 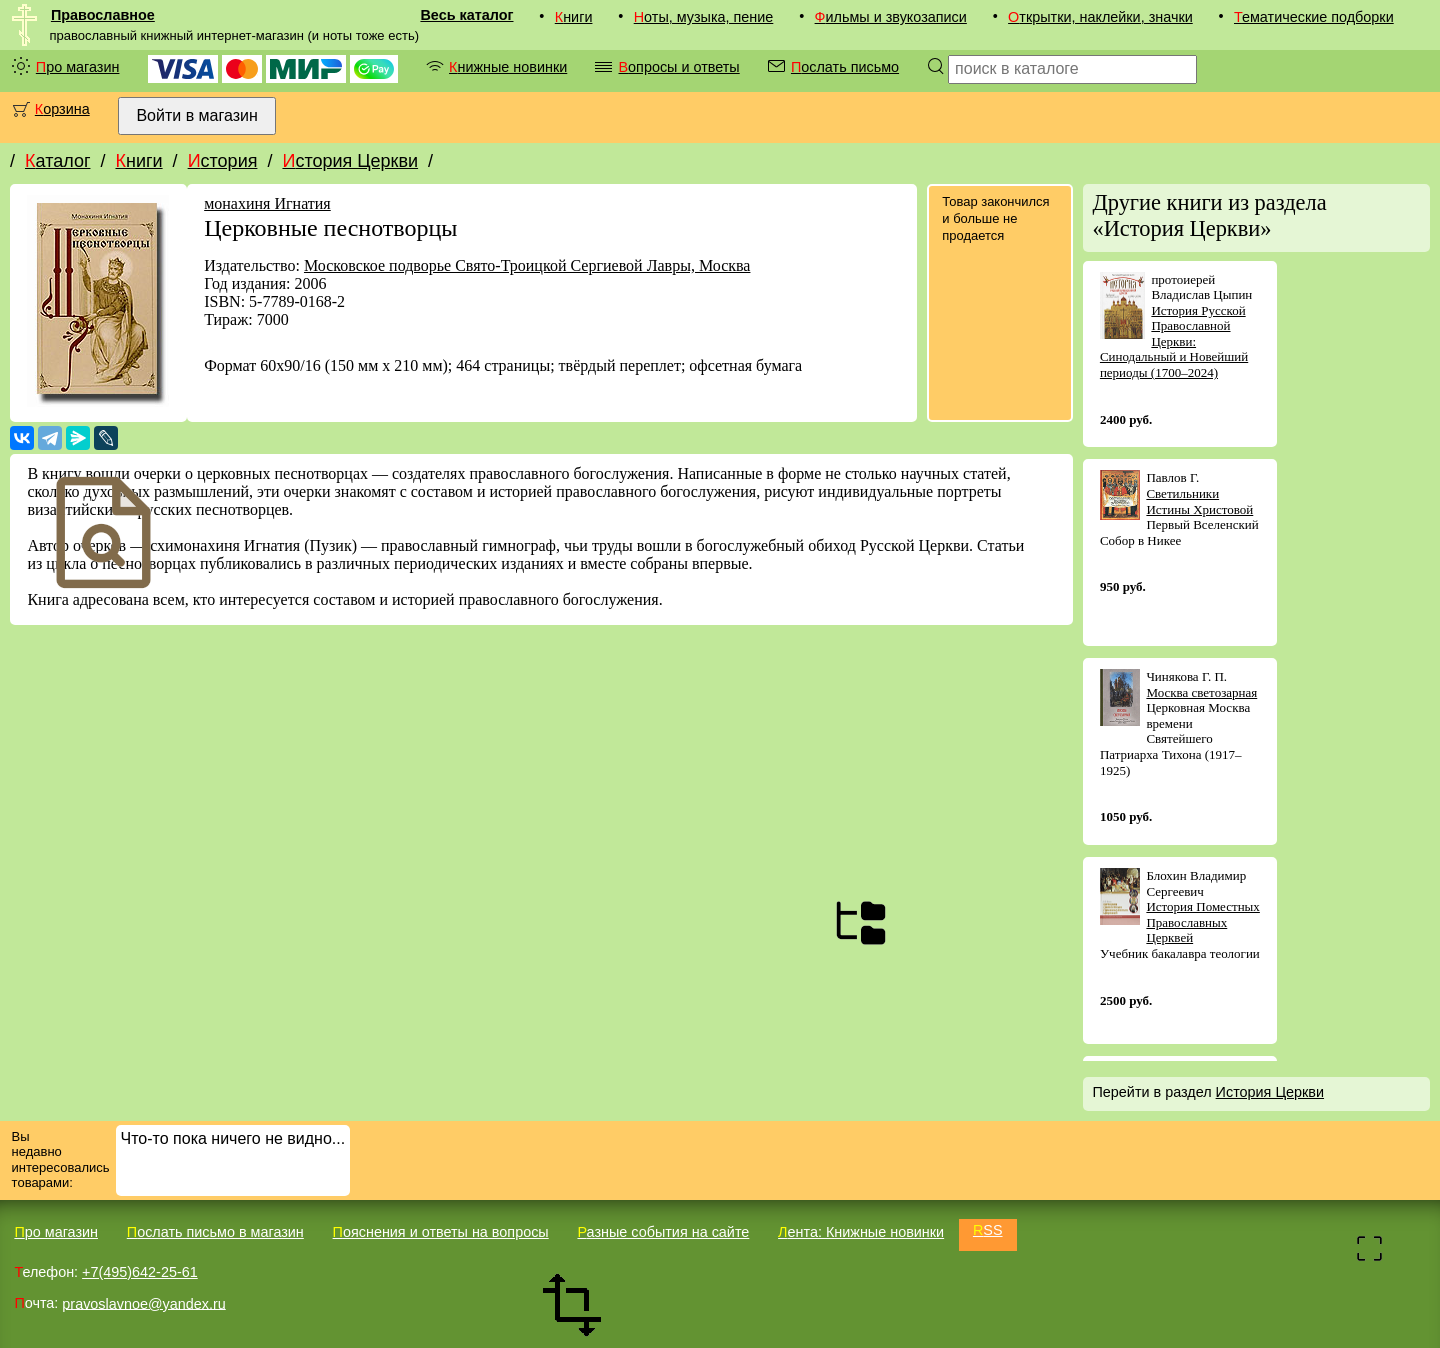 I want to click on search within a document or file, so click(x=103, y=532).